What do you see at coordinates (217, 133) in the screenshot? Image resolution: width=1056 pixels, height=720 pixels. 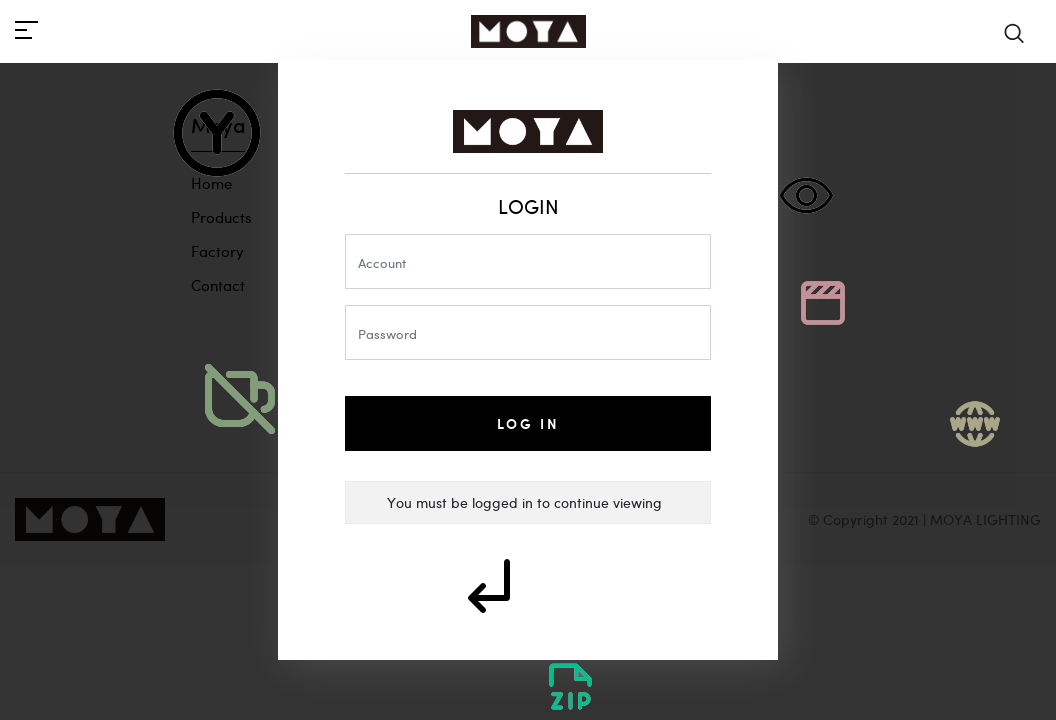 I see `xbox controller Y button indicator` at bounding box center [217, 133].